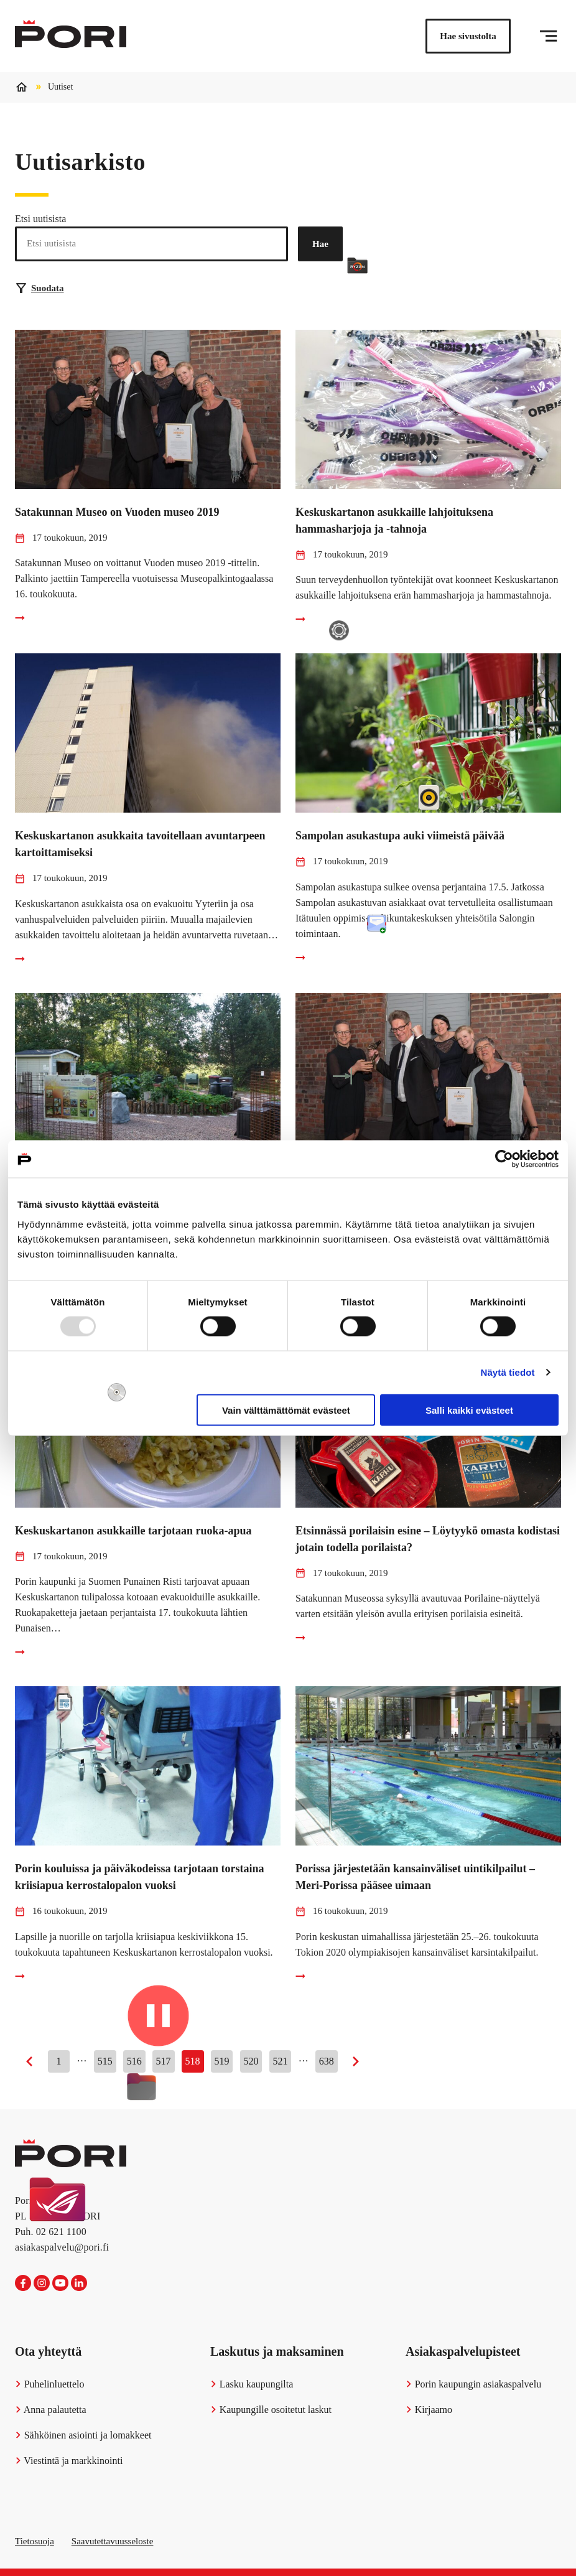 The width and height of the screenshot is (576, 2576). Describe the element at coordinates (339, 630) in the screenshot. I see `indicates a system file or setting` at that location.